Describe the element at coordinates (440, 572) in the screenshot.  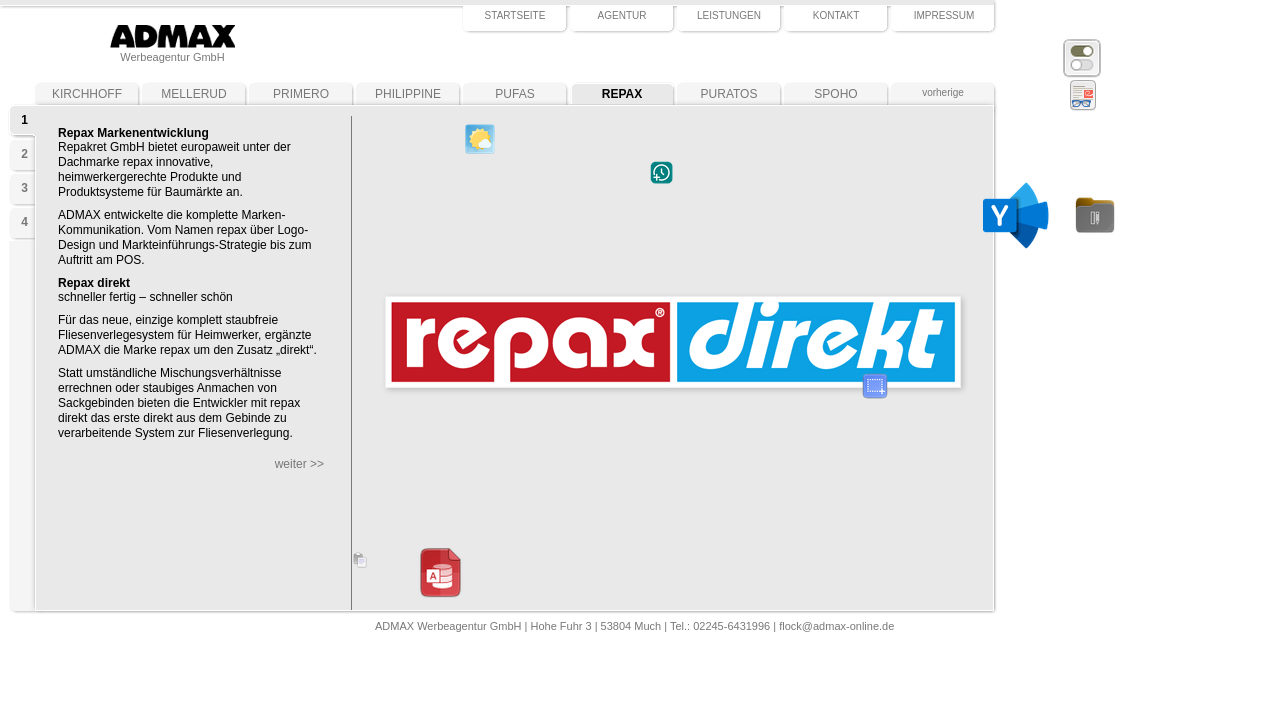
I see `microsoft access database file` at that location.